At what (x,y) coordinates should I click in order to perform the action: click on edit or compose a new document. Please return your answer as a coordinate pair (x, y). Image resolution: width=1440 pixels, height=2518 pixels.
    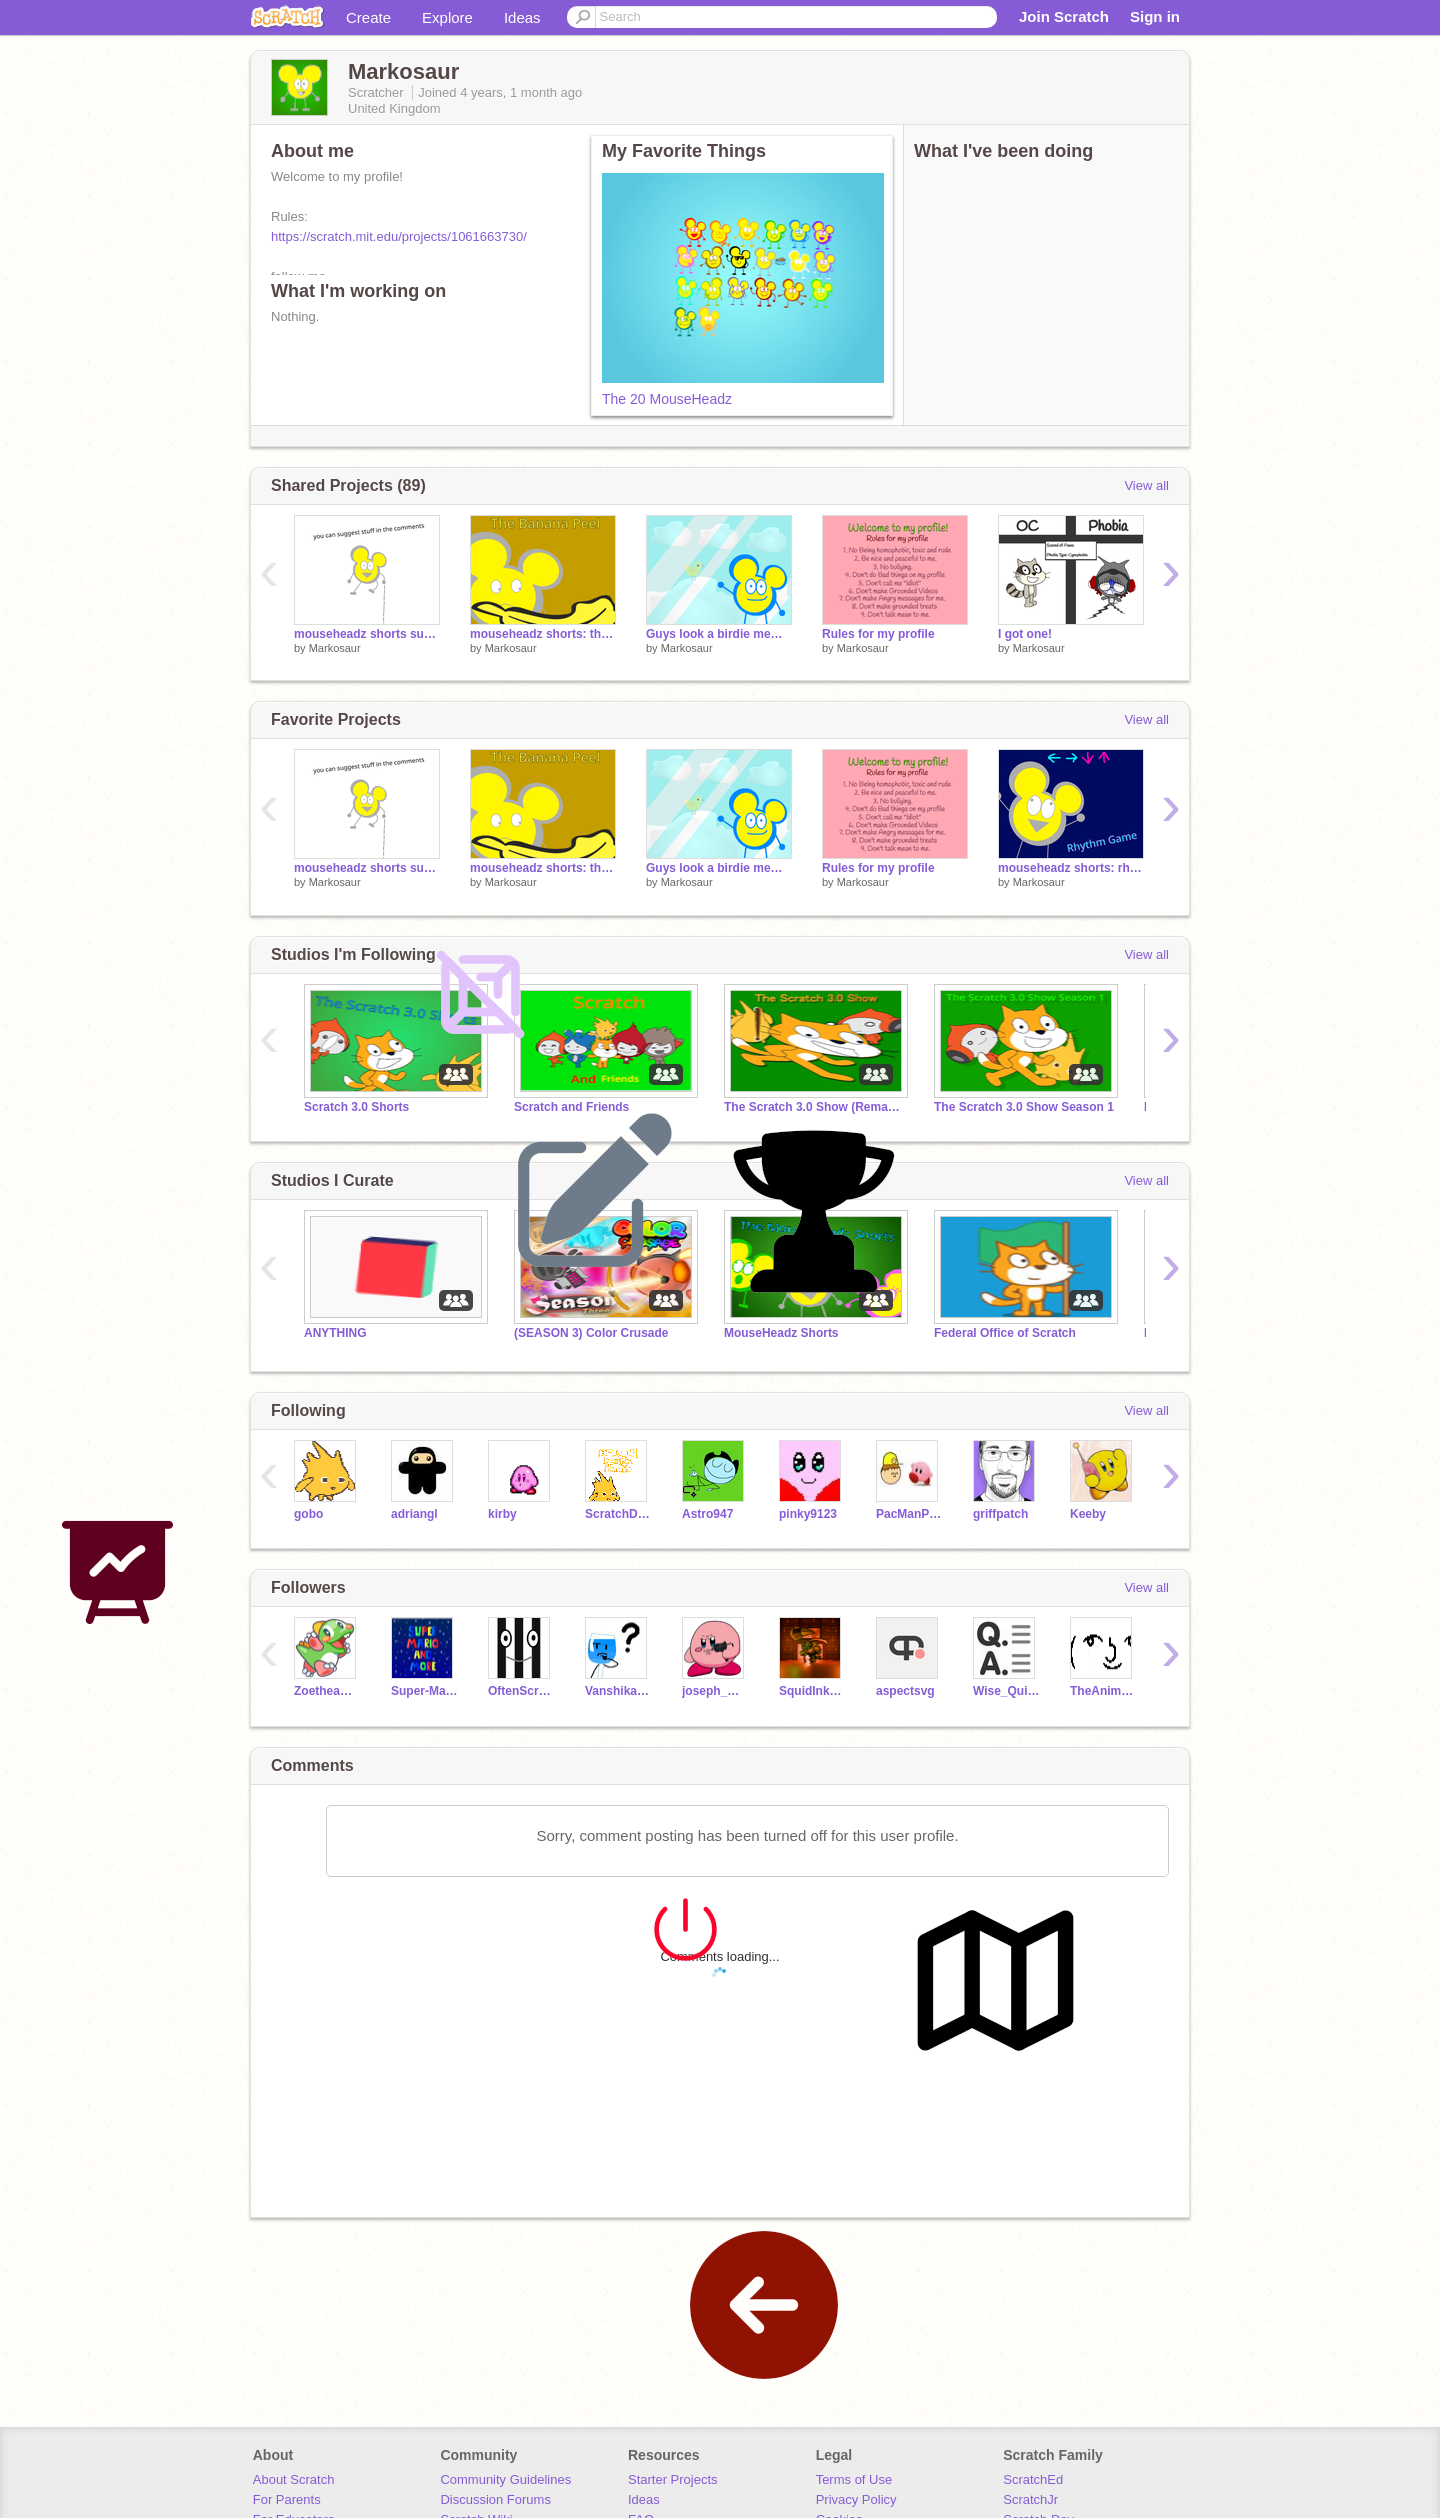
    Looking at the image, I should click on (592, 1193).